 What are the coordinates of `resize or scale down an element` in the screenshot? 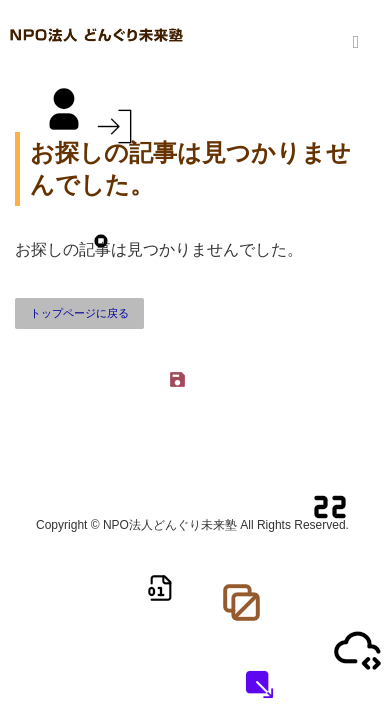 It's located at (259, 684).